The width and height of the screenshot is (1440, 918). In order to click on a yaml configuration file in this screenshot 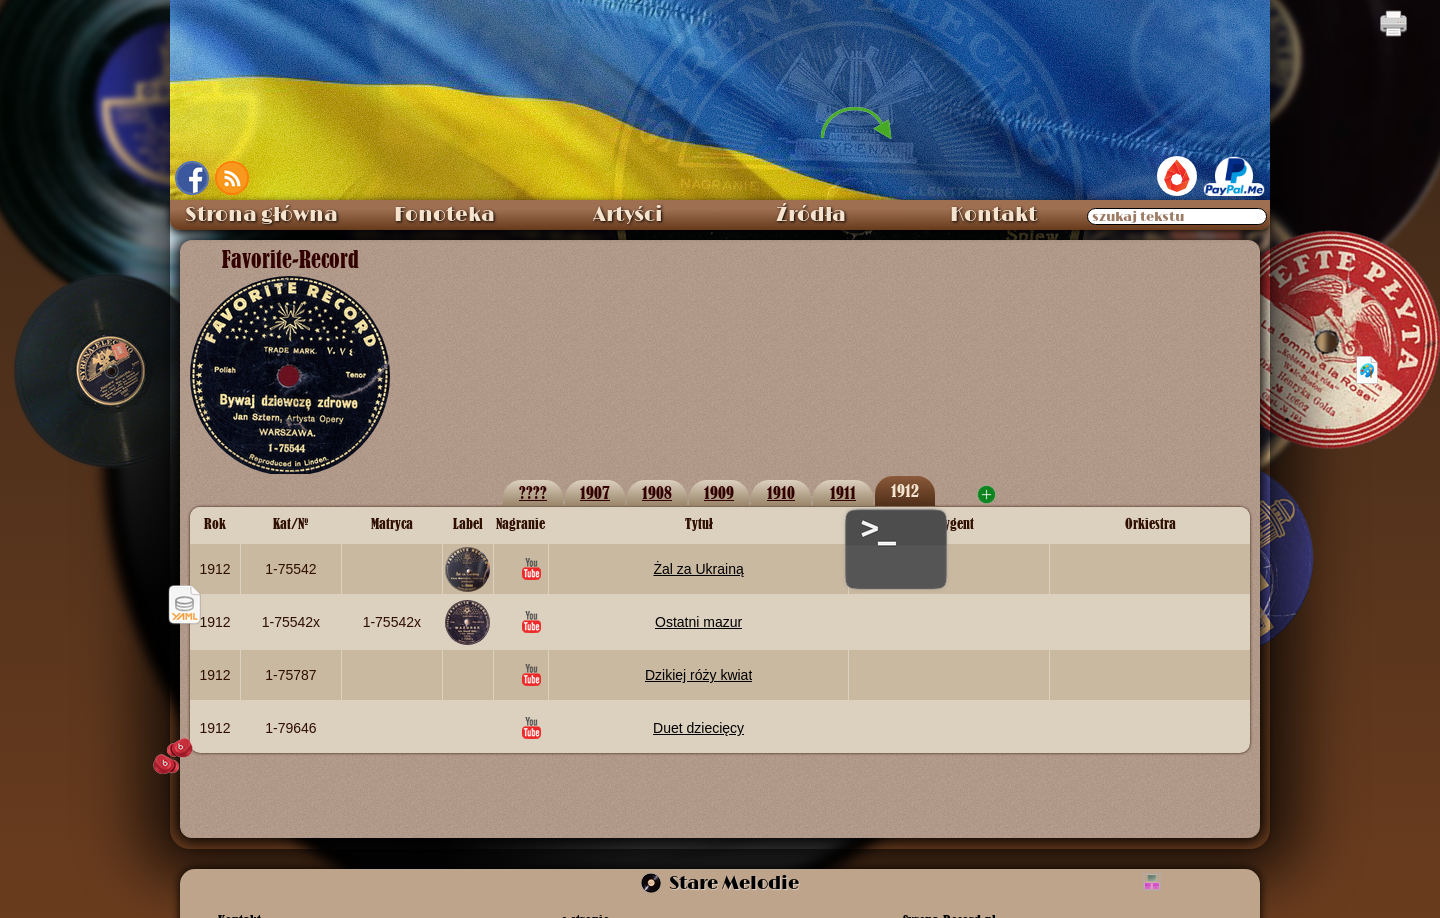, I will do `click(184, 604)`.